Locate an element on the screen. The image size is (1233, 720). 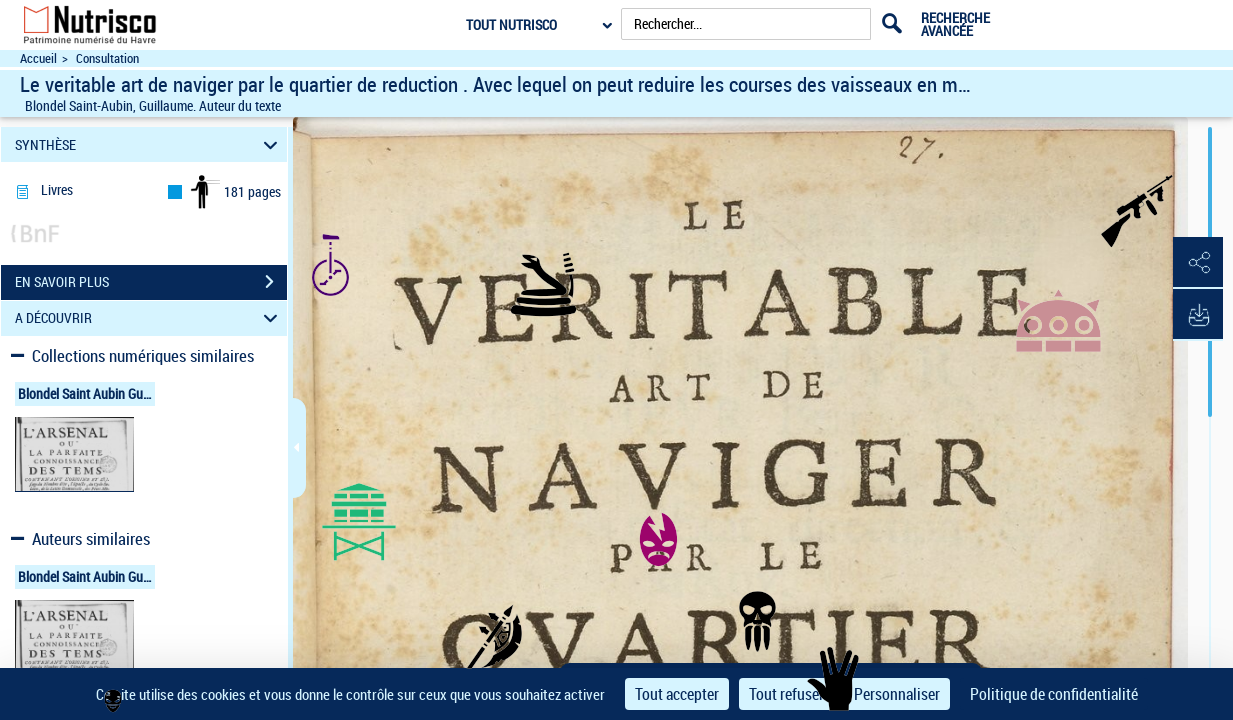
select thompson submachine gun weapon is located at coordinates (1137, 211).